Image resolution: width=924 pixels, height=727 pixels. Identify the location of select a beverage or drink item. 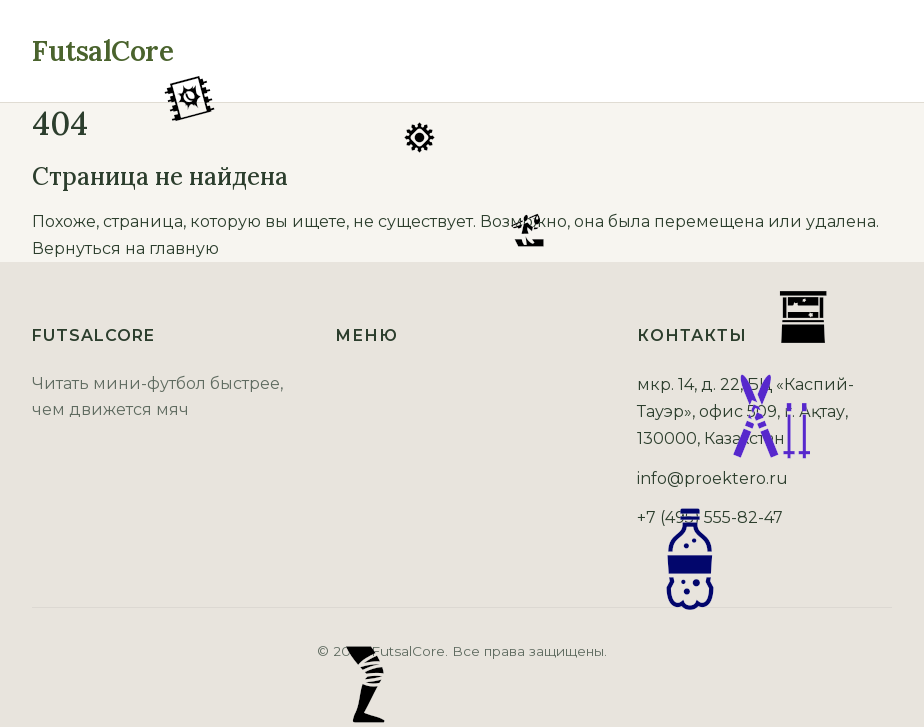
(690, 559).